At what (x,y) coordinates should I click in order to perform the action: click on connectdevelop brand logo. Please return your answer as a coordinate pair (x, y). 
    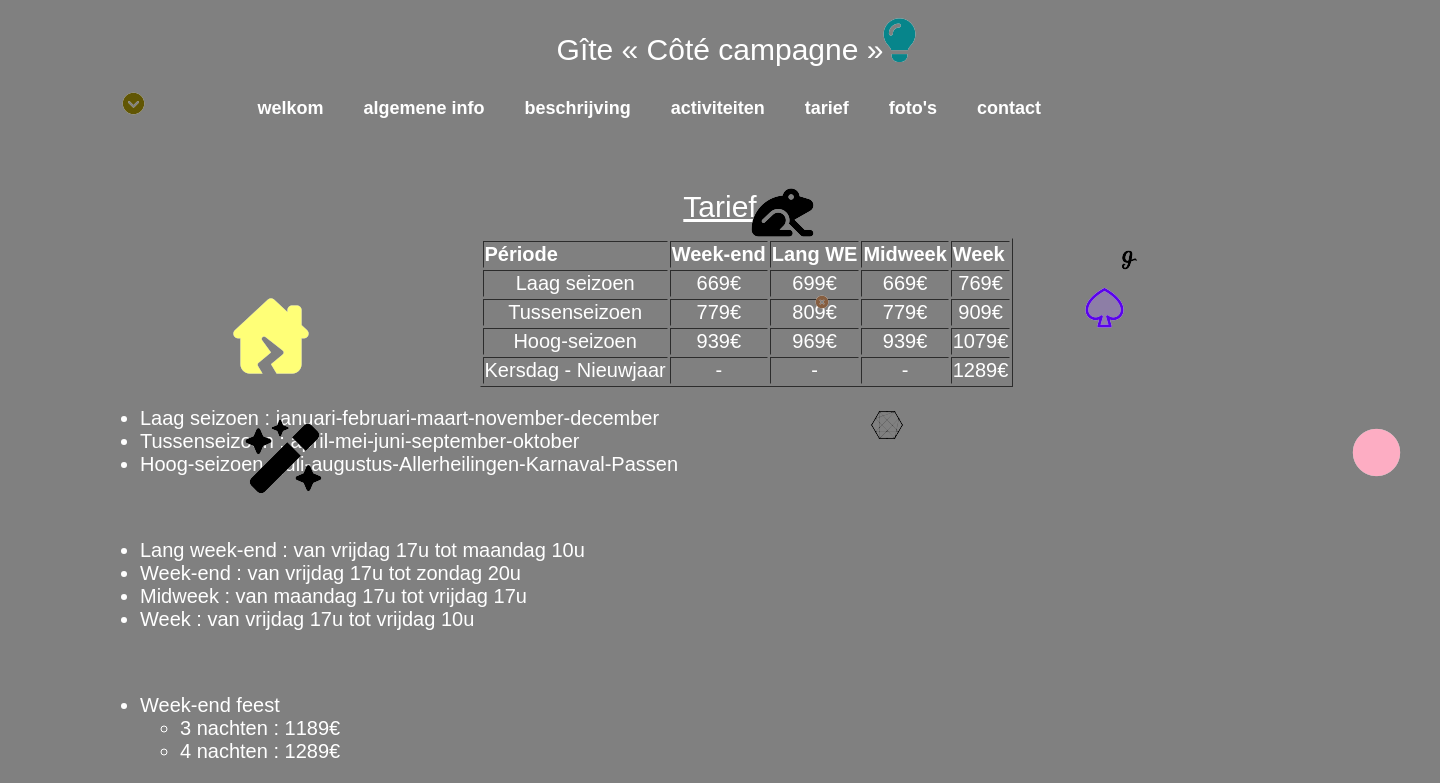
    Looking at the image, I should click on (887, 425).